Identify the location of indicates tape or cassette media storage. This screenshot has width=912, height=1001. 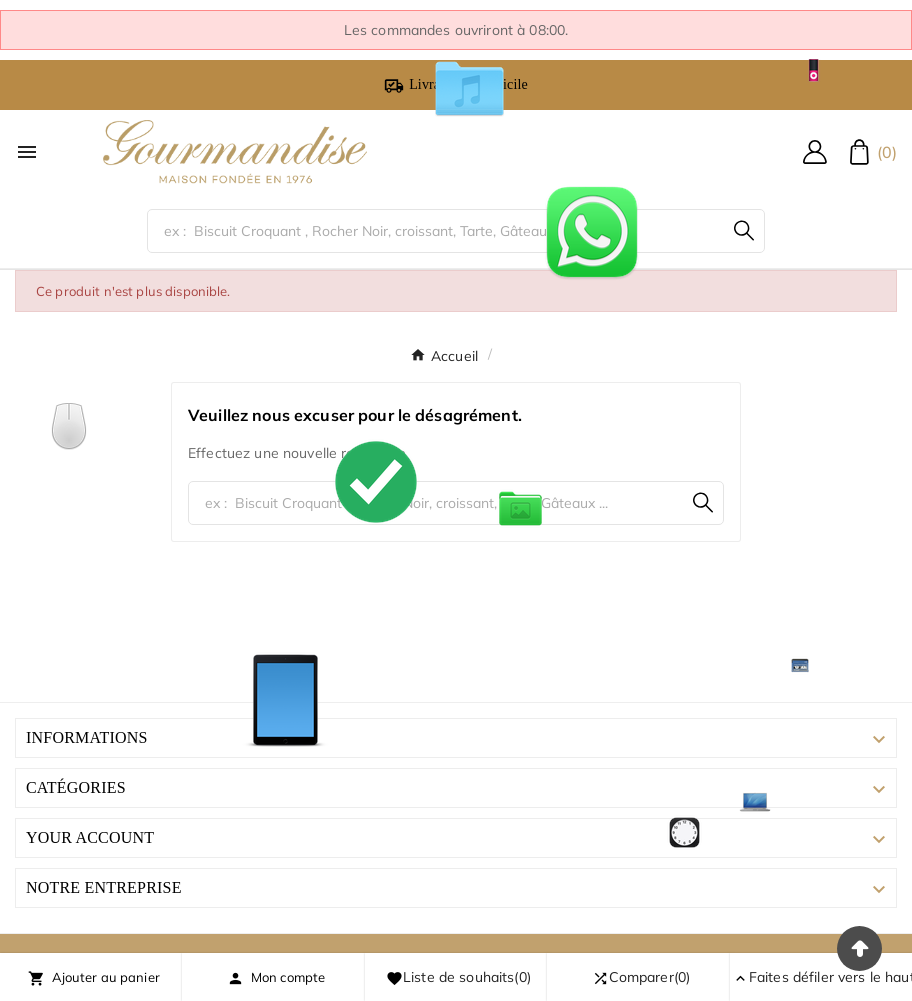
(800, 666).